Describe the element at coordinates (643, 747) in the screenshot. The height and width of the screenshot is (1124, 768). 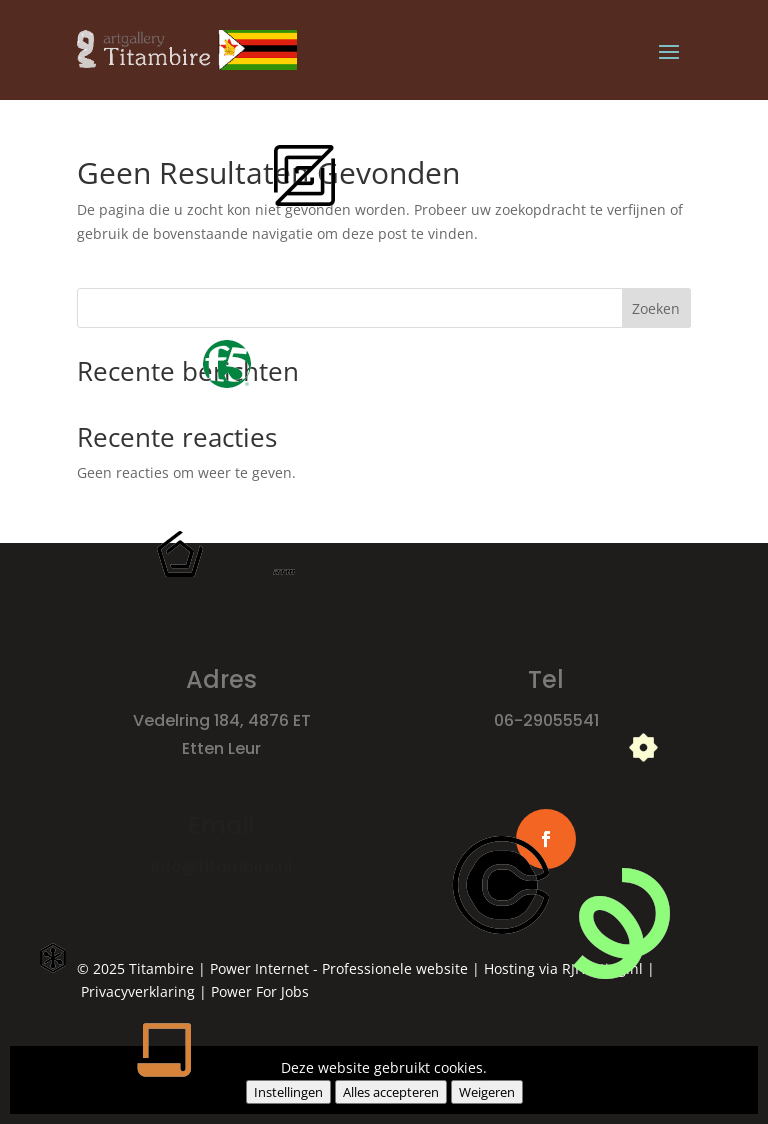
I see `access settings or preferences` at that location.